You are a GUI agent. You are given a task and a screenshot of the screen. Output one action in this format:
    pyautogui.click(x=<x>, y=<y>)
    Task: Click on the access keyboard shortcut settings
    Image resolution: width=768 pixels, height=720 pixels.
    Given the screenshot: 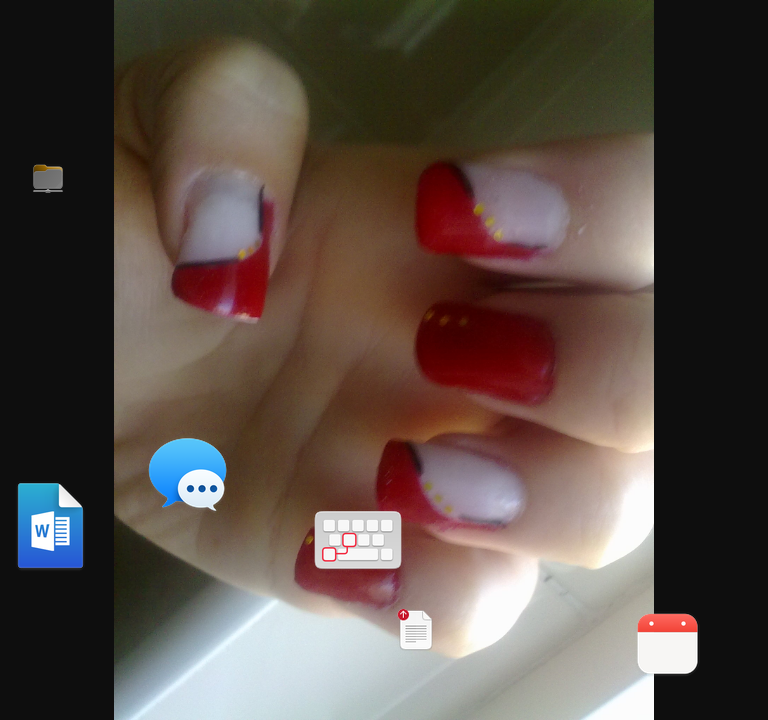 What is the action you would take?
    pyautogui.click(x=358, y=540)
    